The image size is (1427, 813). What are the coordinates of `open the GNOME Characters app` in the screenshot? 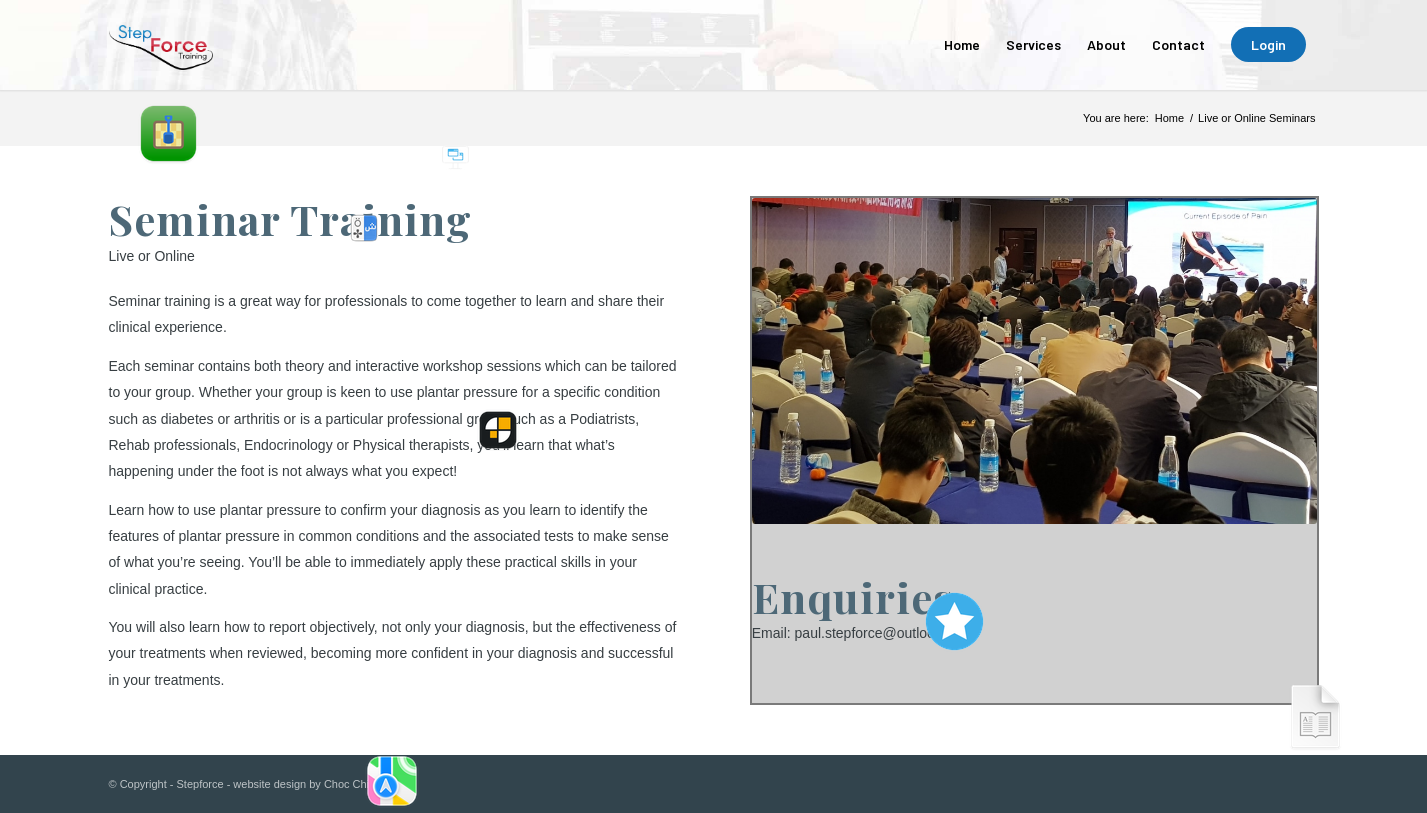 It's located at (364, 228).